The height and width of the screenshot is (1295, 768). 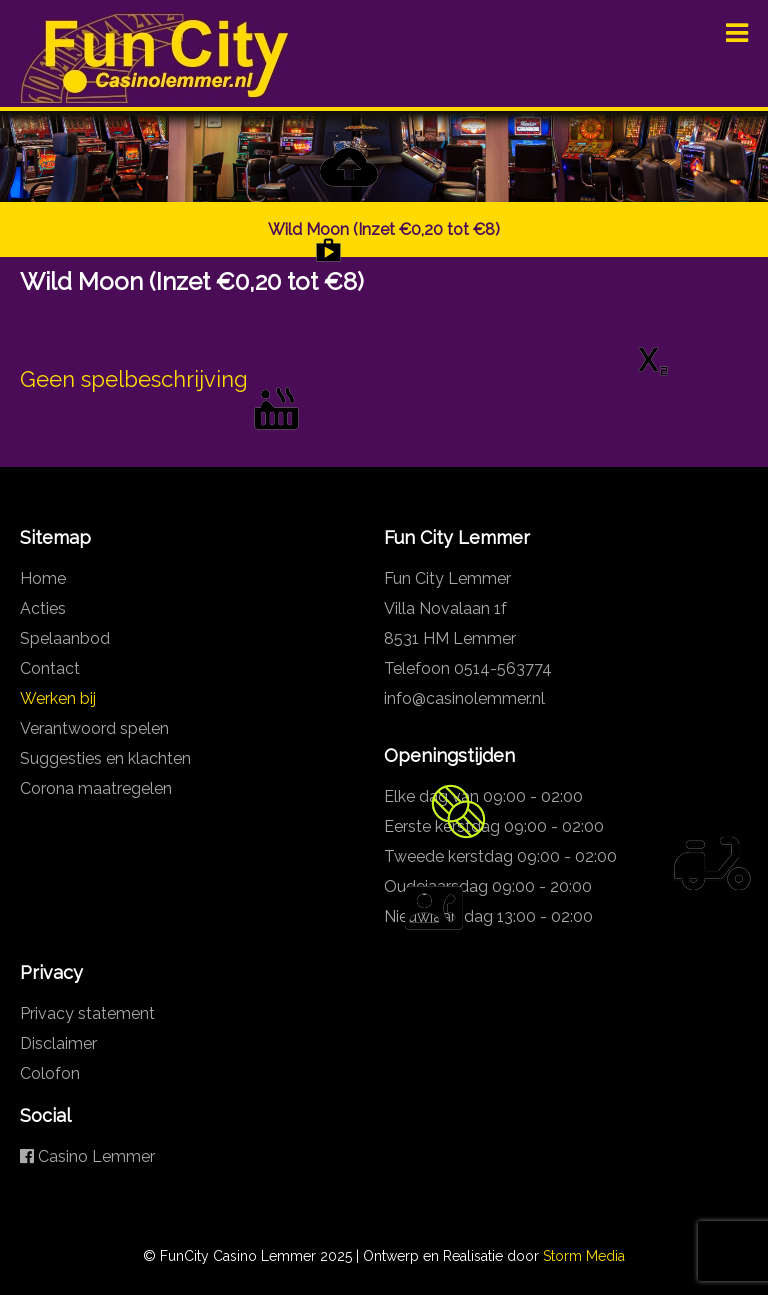 What do you see at coordinates (648, 361) in the screenshot?
I see `format text as subscript` at bounding box center [648, 361].